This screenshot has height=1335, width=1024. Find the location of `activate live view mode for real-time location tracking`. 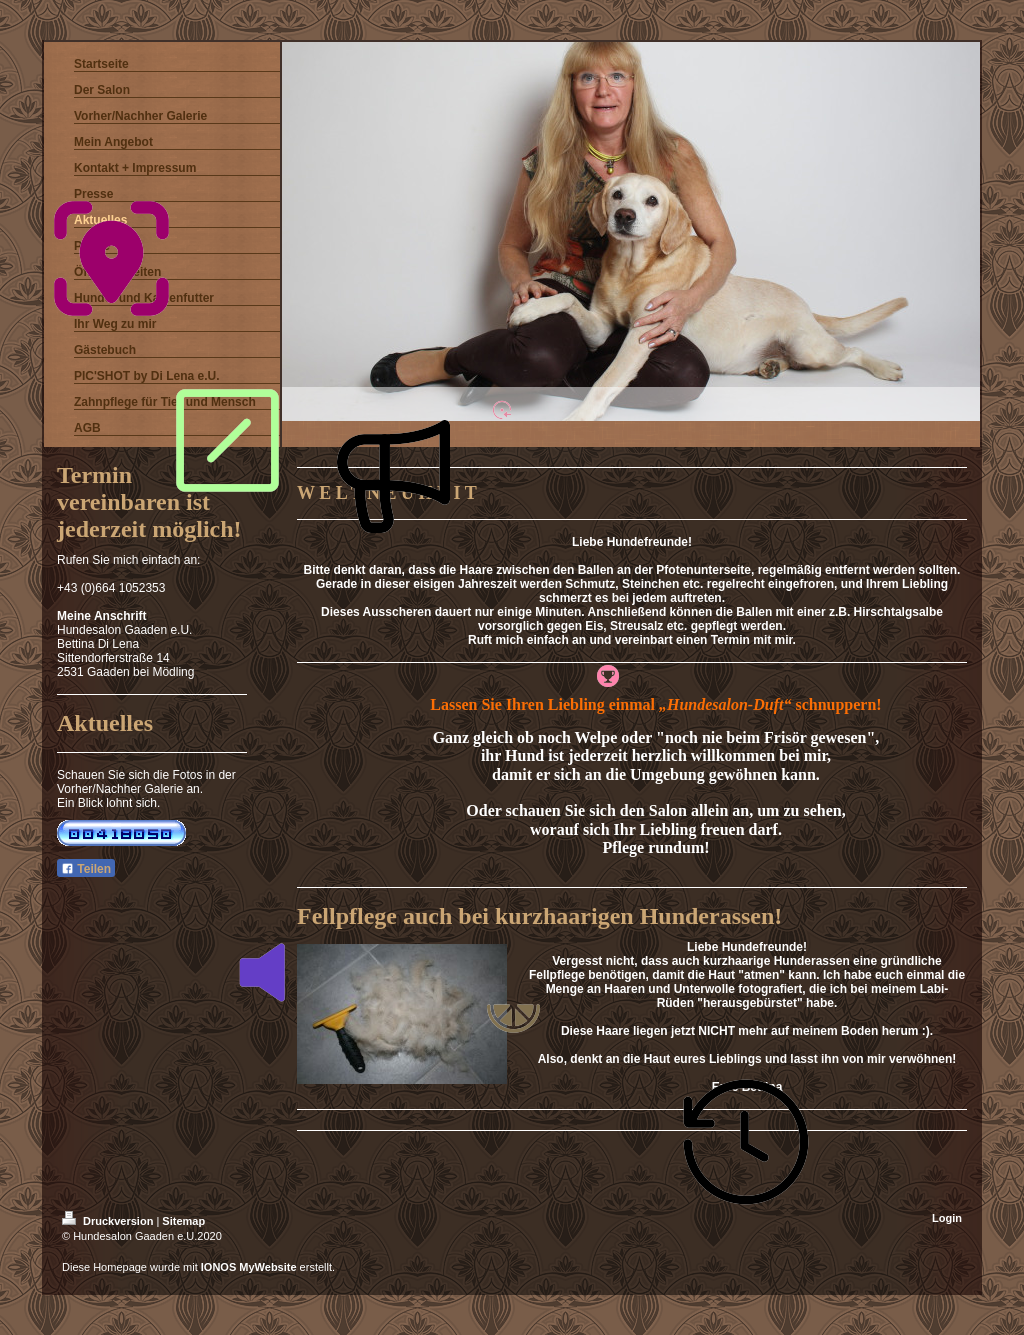

activate live view mode for real-time location tracking is located at coordinates (111, 258).